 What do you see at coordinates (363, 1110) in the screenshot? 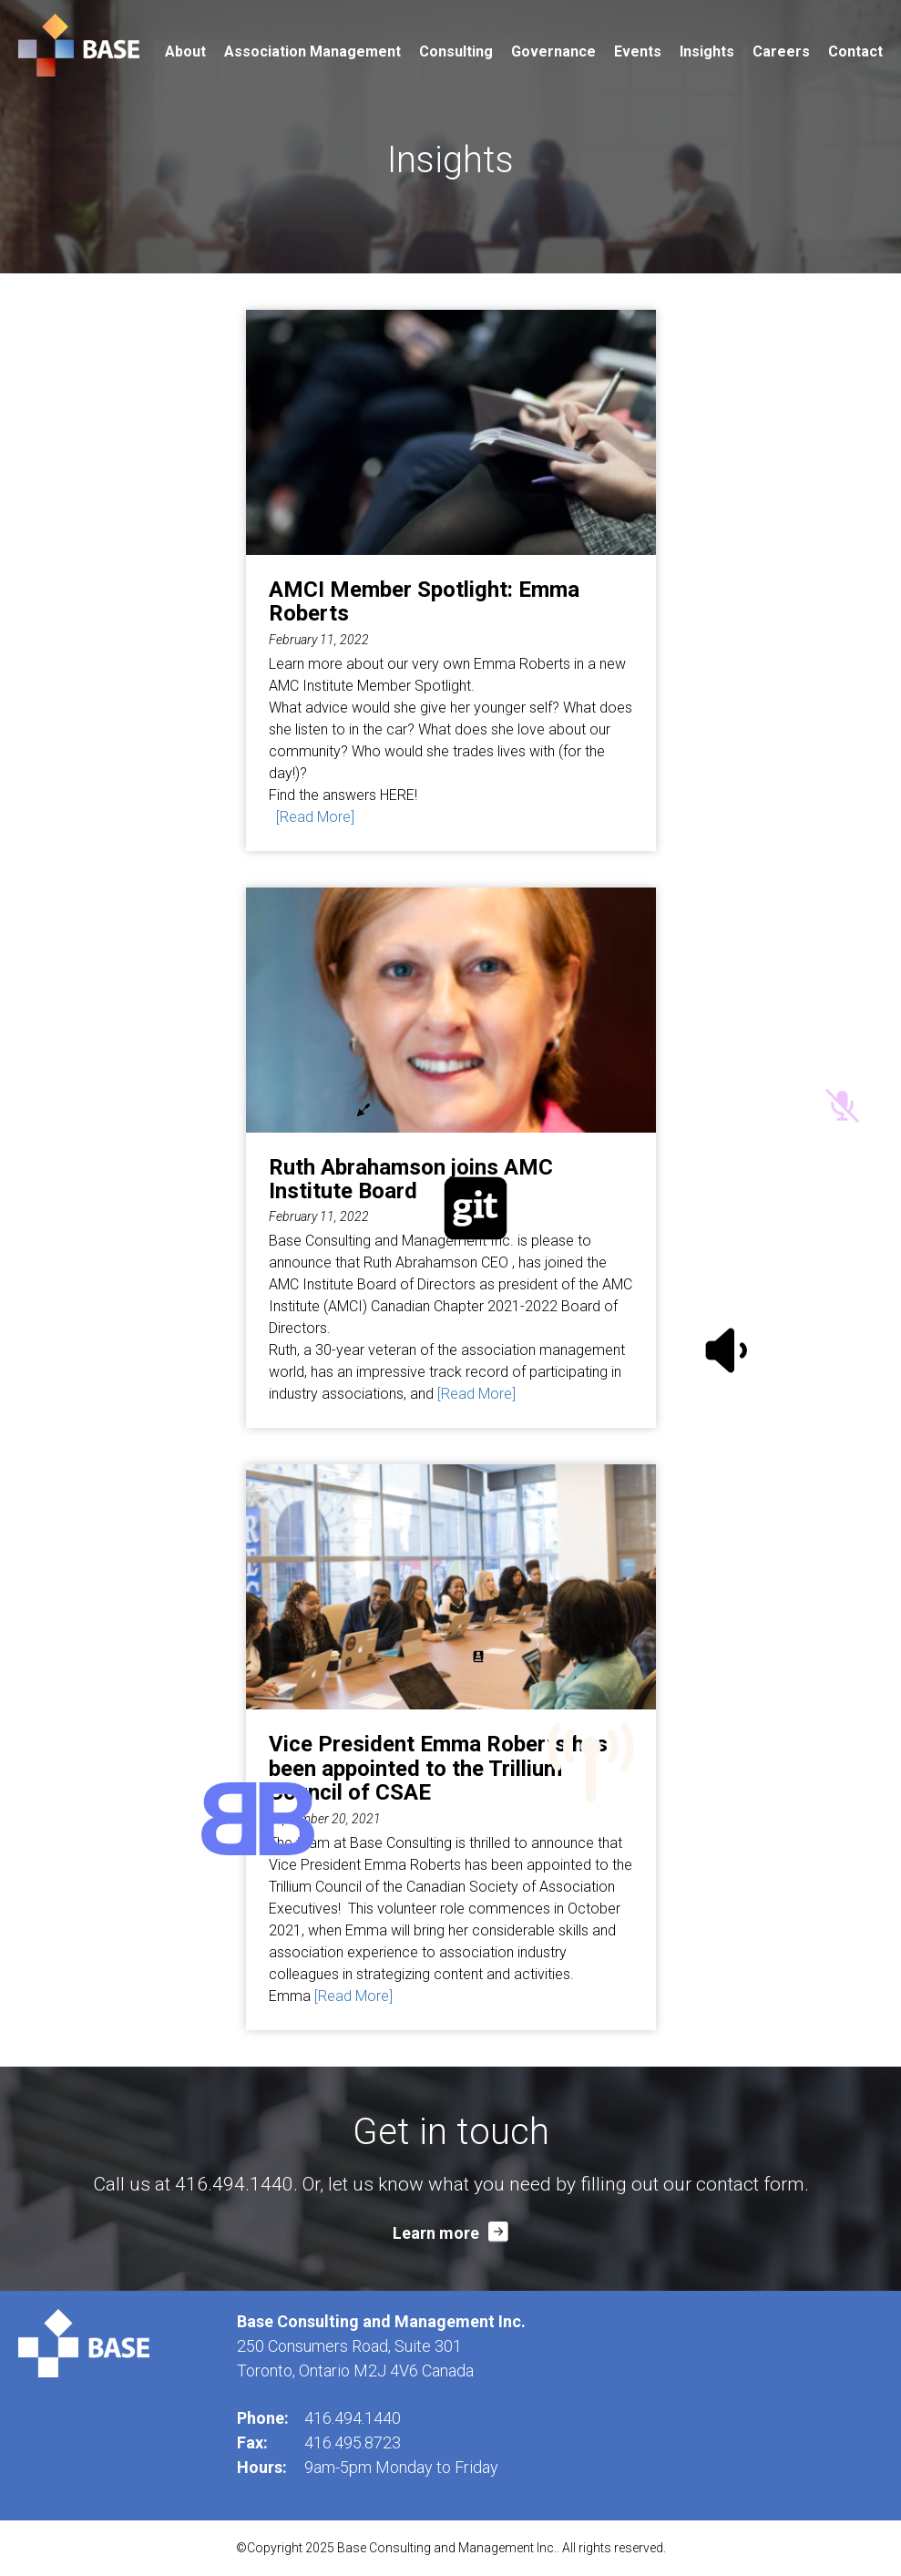
I see `access gardening or landscaping tools` at bounding box center [363, 1110].